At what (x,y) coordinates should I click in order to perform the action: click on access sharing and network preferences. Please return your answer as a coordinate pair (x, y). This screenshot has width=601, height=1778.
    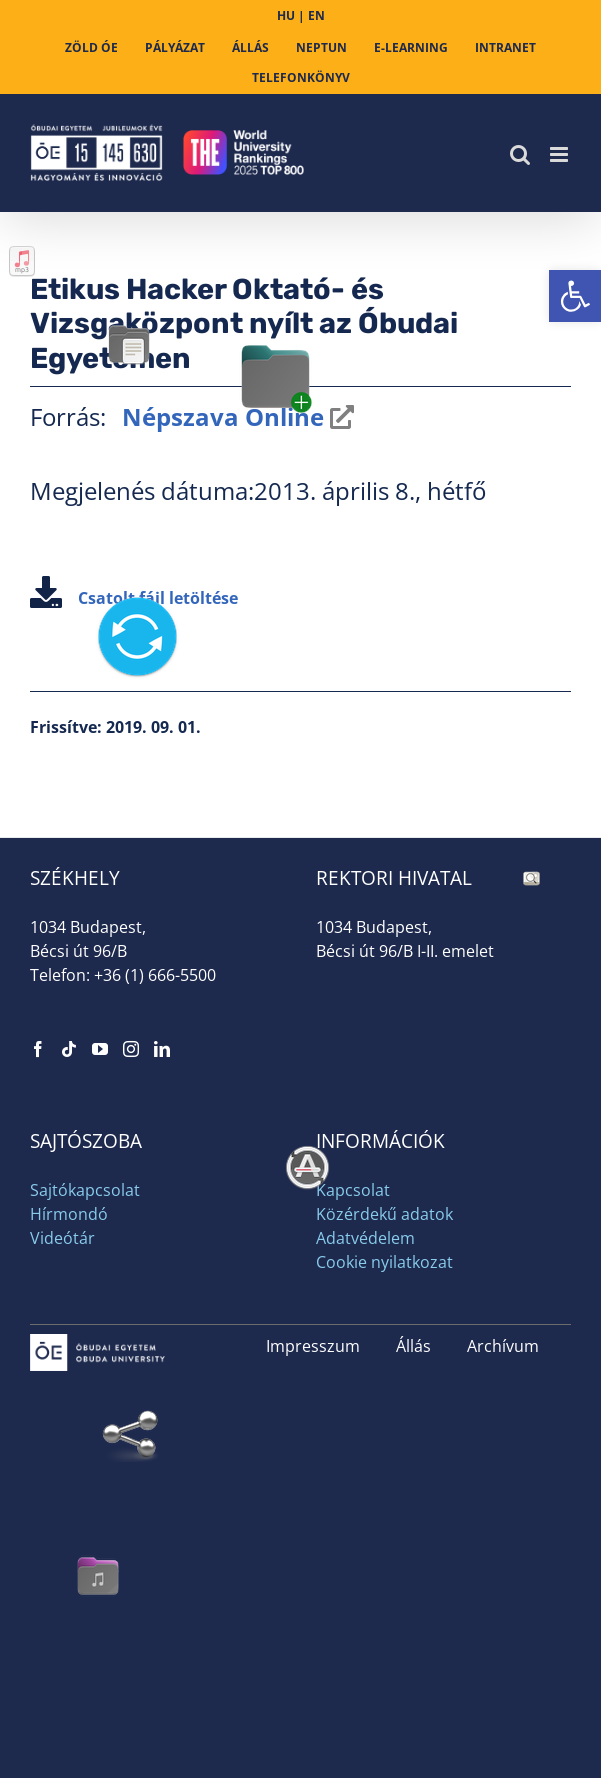
    Looking at the image, I should click on (129, 1432).